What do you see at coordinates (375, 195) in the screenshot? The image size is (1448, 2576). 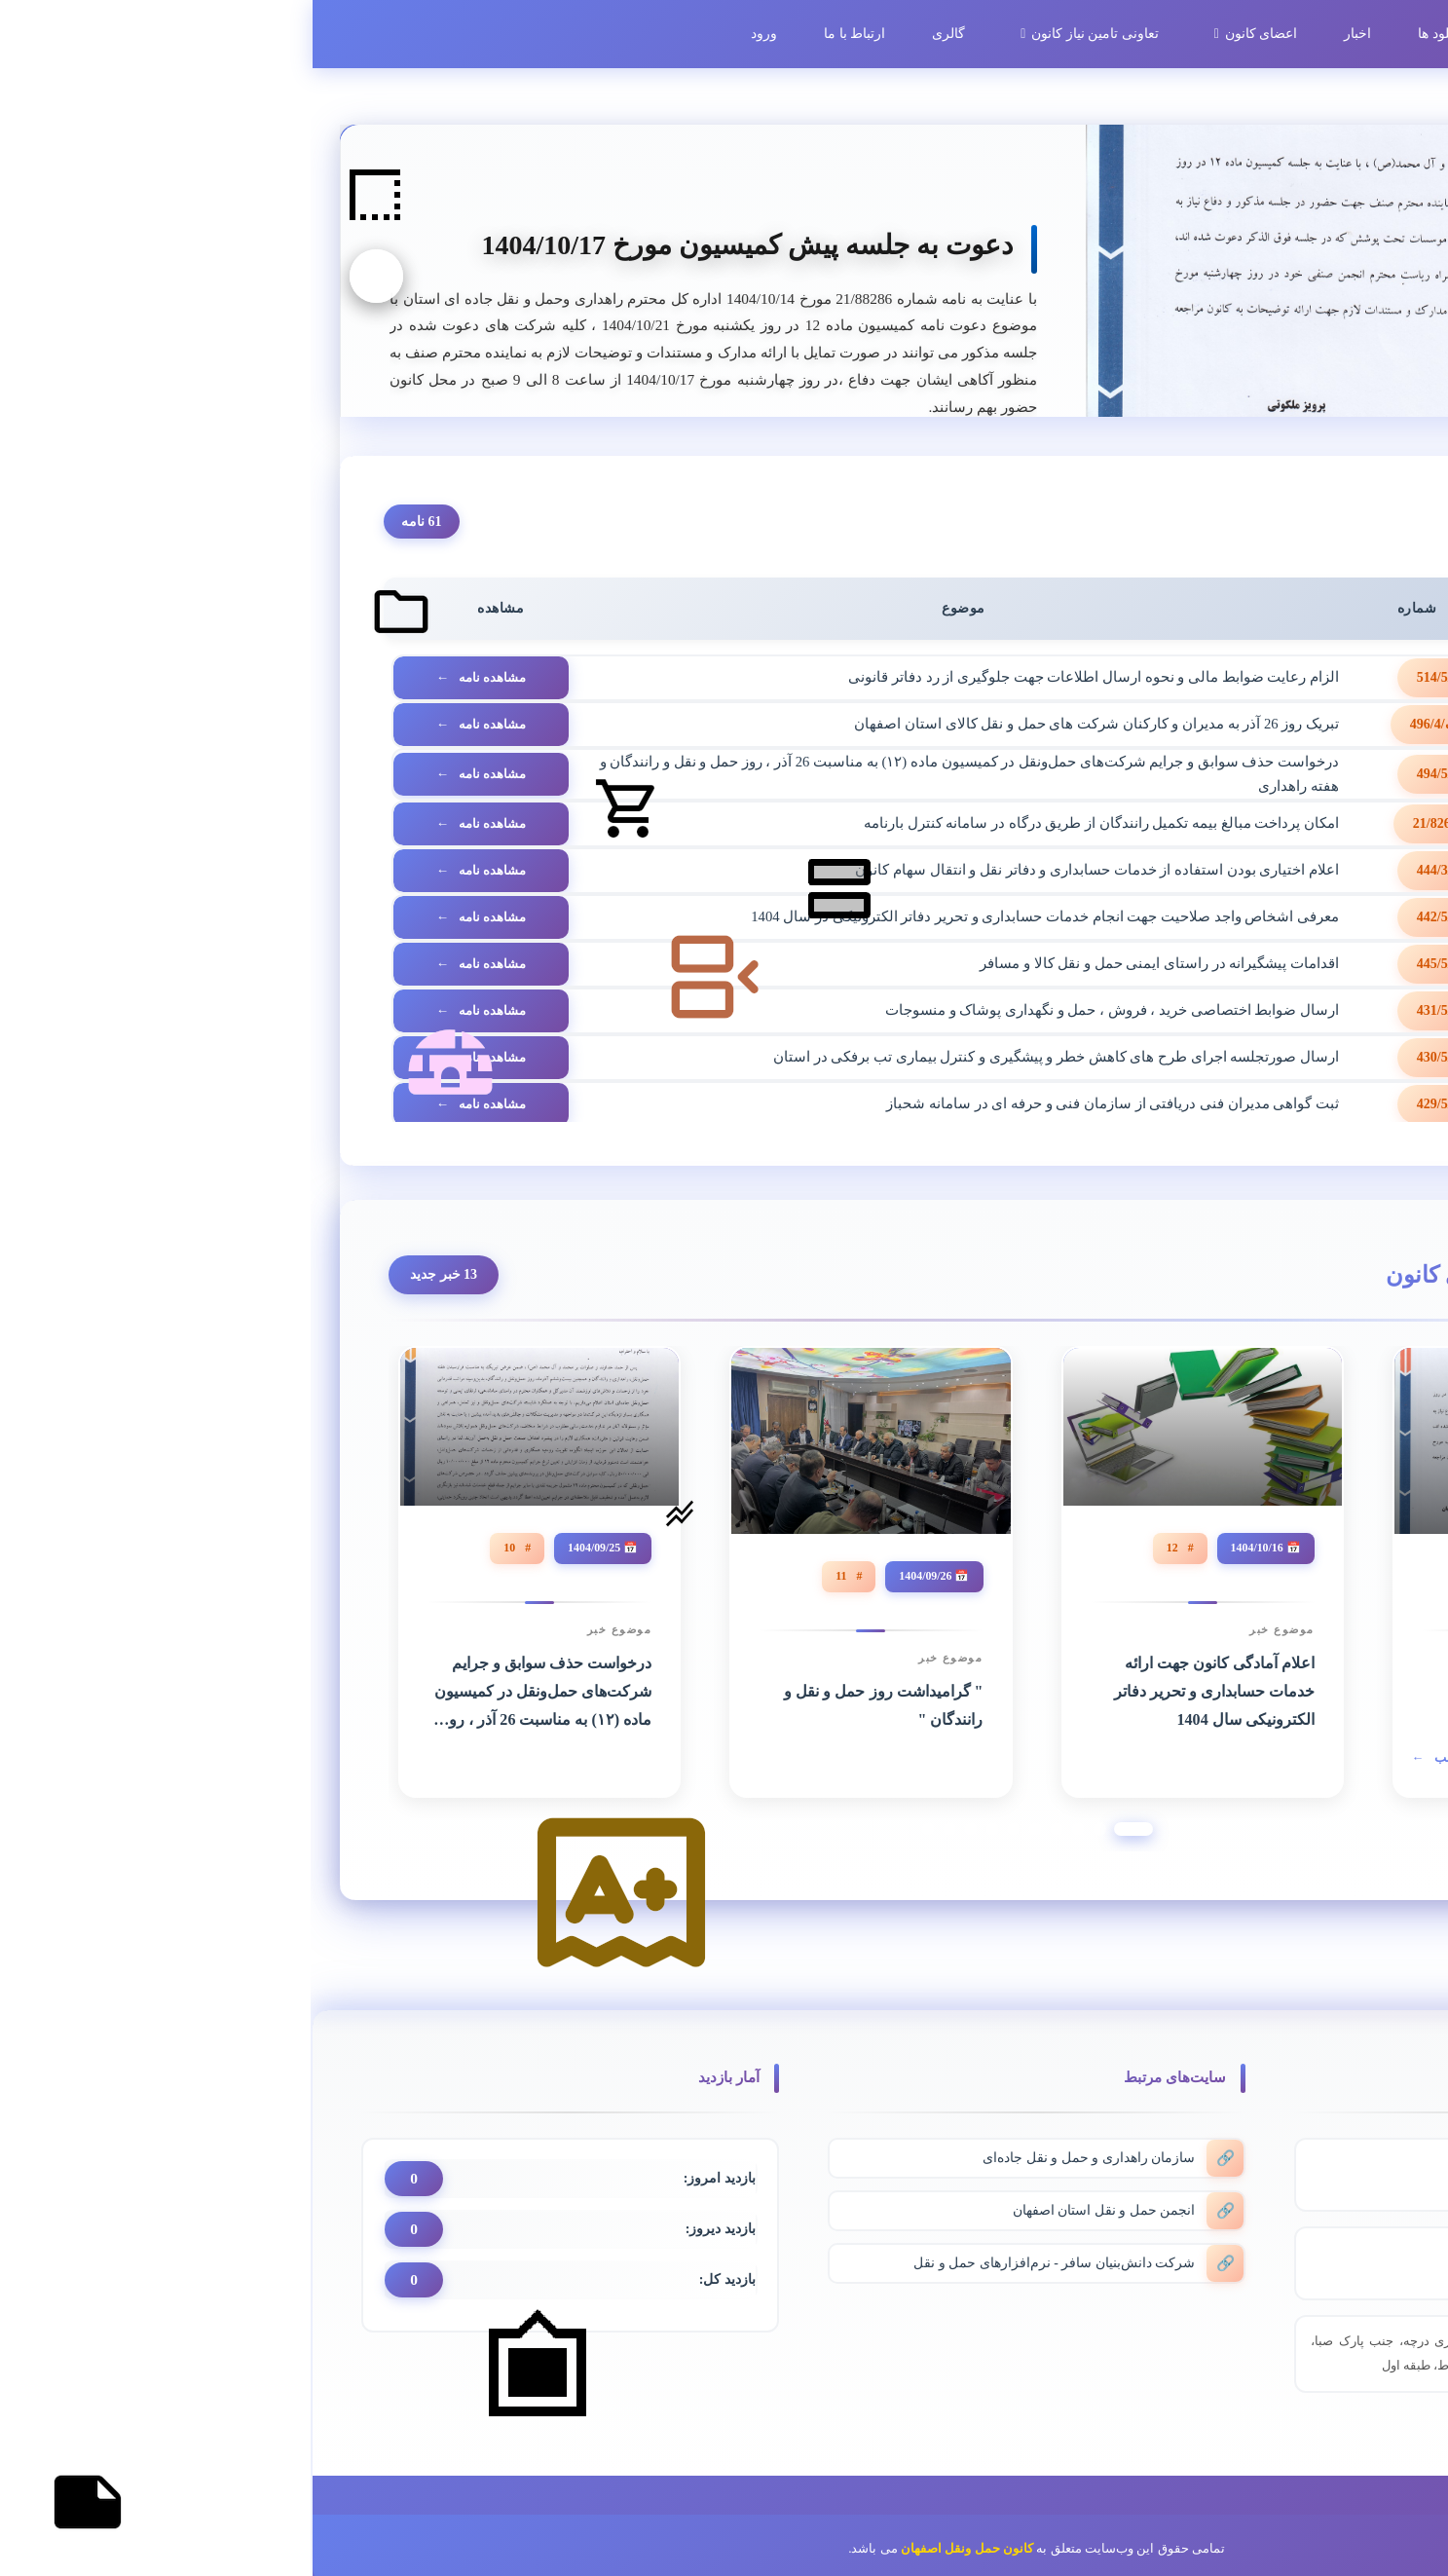 I see `customize table or element border style` at bounding box center [375, 195].